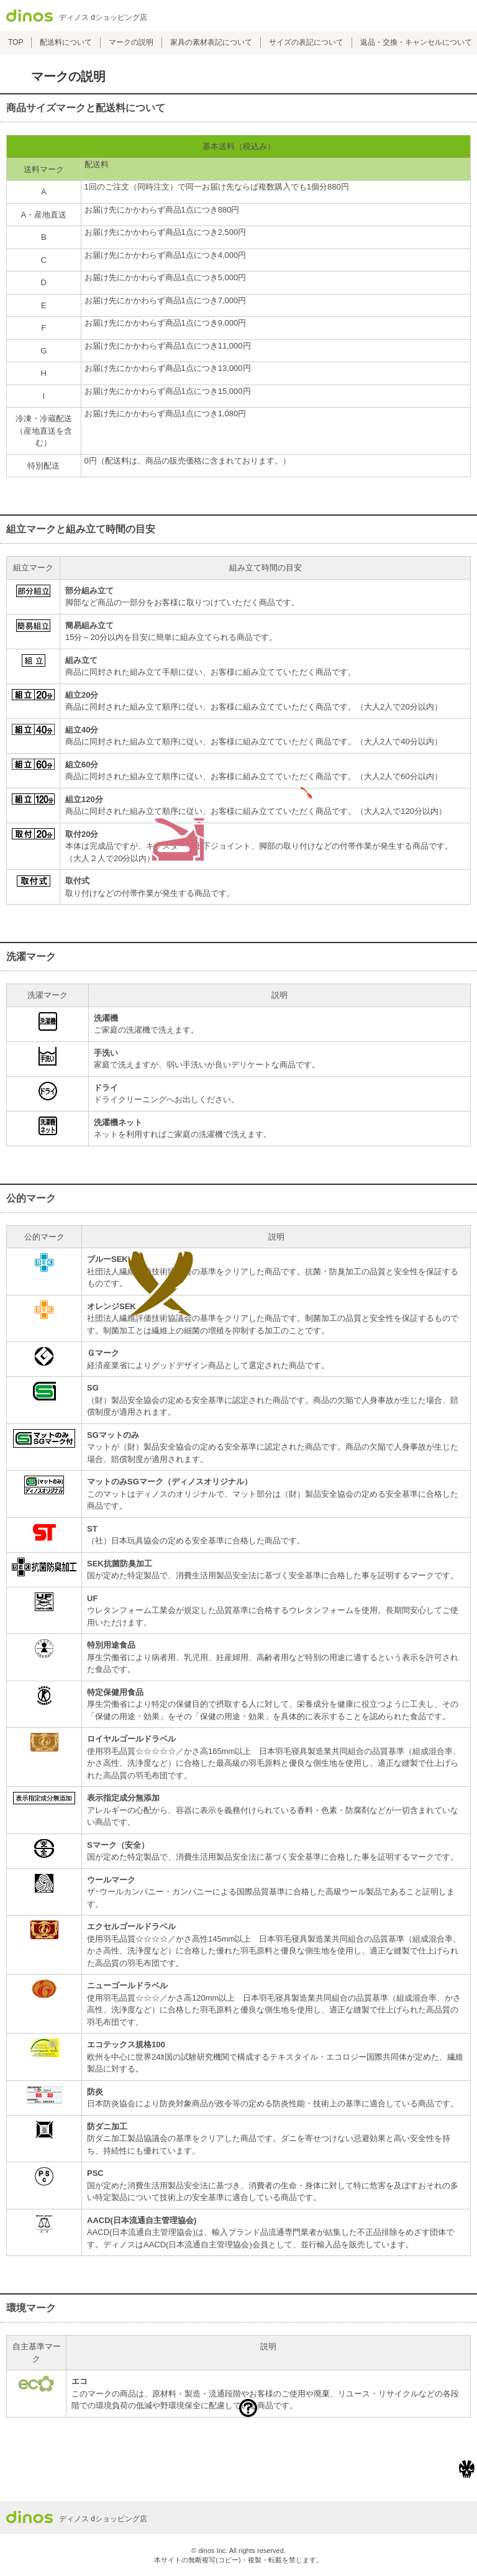 Image resolution: width=477 pixels, height=2576 pixels. Describe the element at coordinates (248, 2408) in the screenshot. I see `access help or support documentation` at that location.